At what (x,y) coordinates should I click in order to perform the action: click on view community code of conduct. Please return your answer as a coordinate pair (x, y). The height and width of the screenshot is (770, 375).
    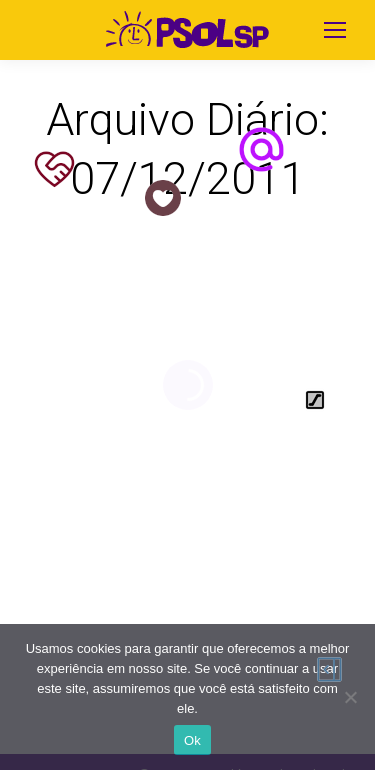
    Looking at the image, I should click on (54, 168).